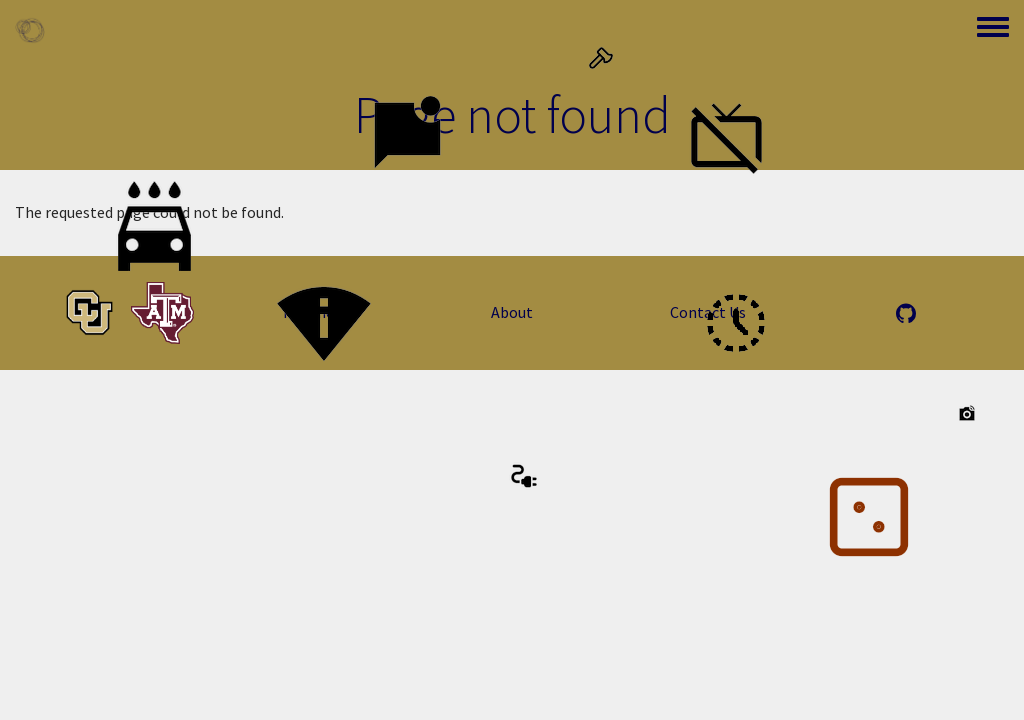 Image resolution: width=1024 pixels, height=720 pixels. What do you see at coordinates (524, 476) in the screenshot?
I see `access electrical or charging services nearby` at bounding box center [524, 476].